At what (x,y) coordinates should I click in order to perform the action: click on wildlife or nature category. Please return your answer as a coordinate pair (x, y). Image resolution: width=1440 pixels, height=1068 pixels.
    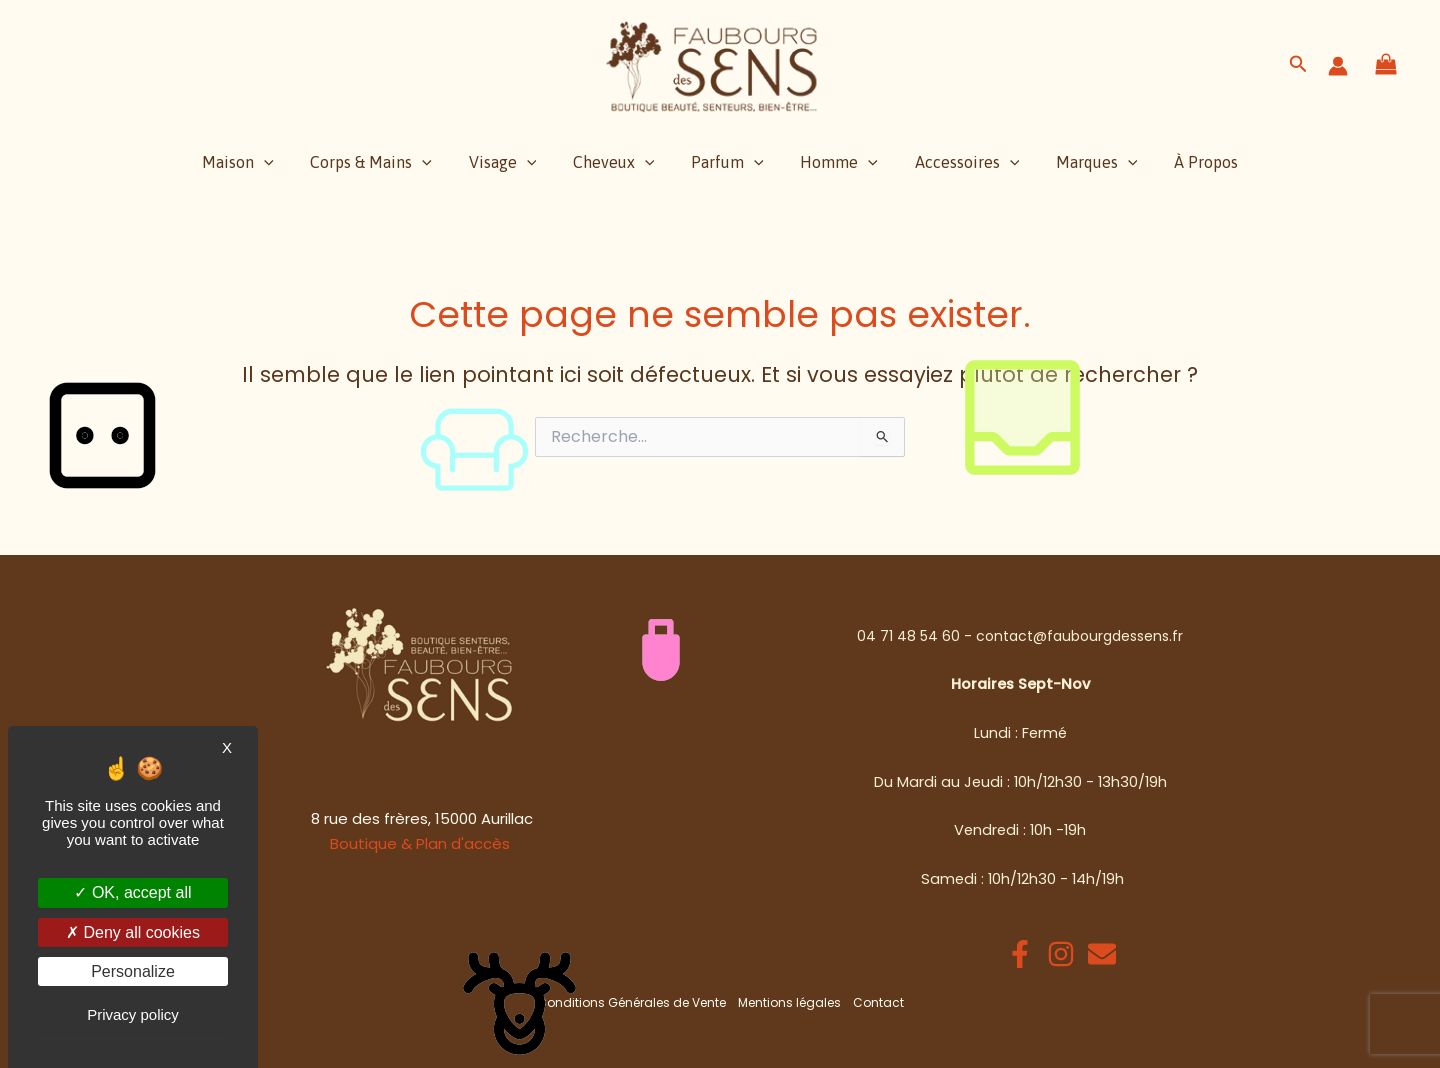
    Looking at the image, I should click on (519, 1003).